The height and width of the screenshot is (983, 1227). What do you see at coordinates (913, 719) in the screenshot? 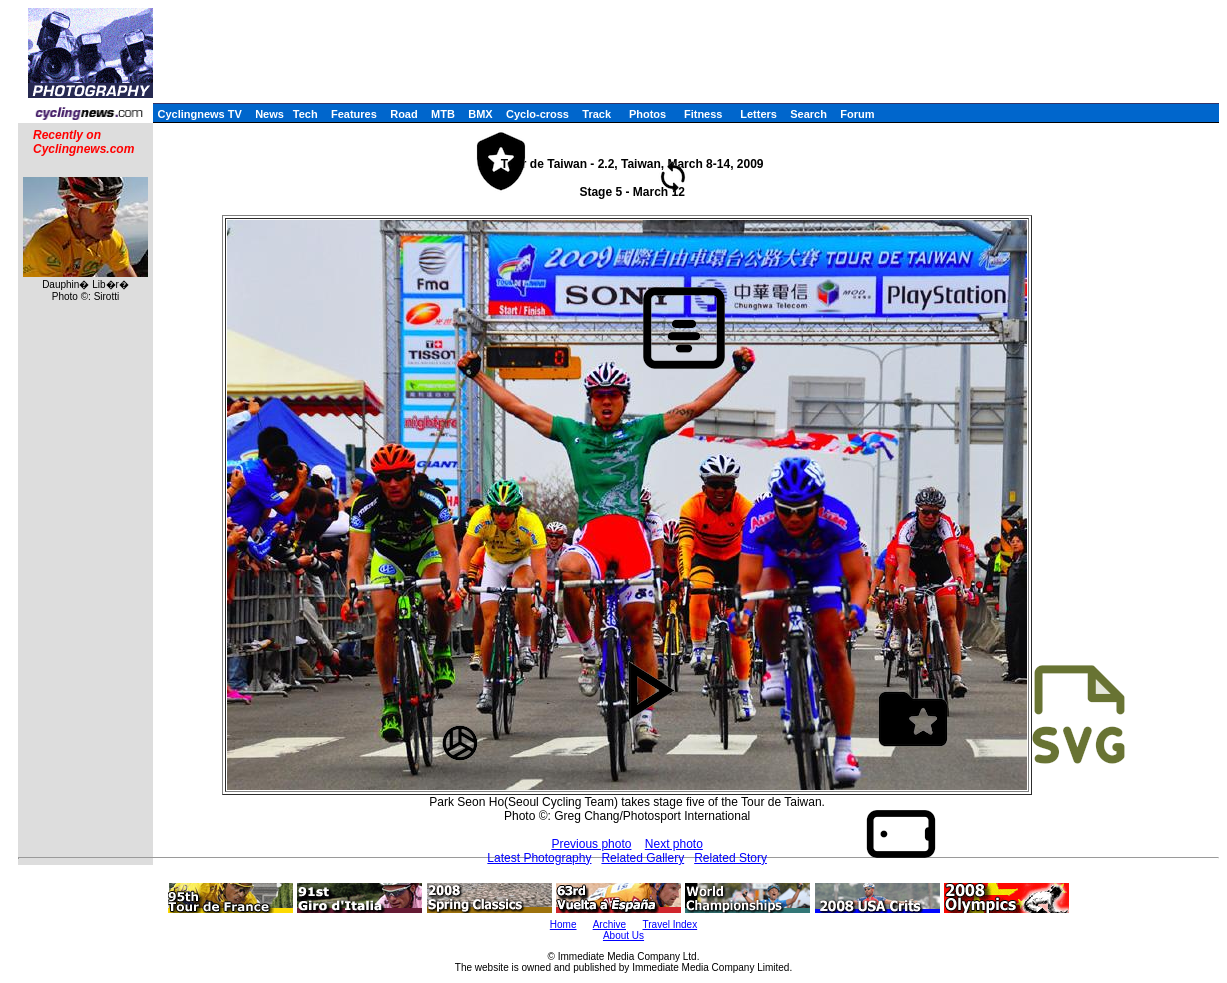
I see `access your favorites folder` at bounding box center [913, 719].